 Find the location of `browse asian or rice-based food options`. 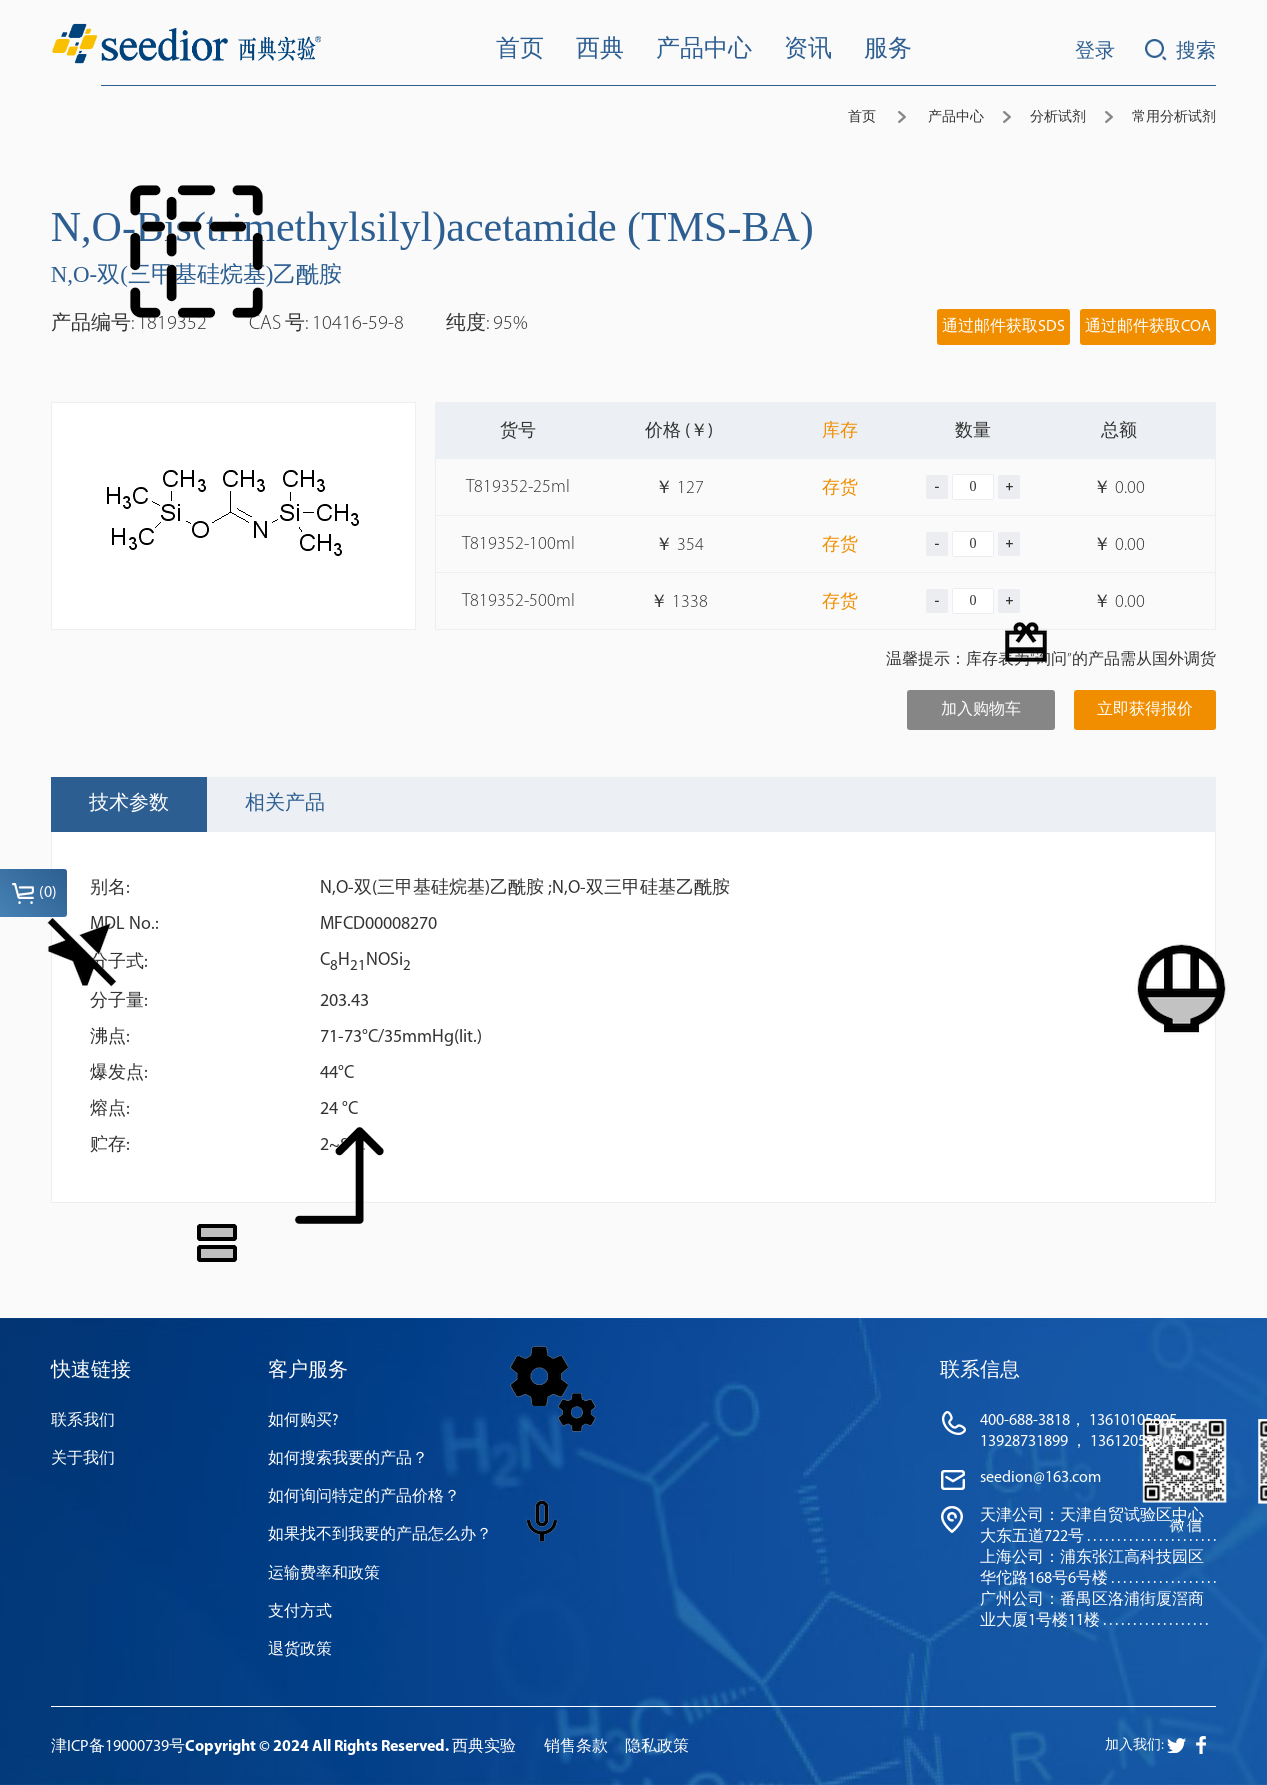

browse asian or rice-based food options is located at coordinates (1181, 988).